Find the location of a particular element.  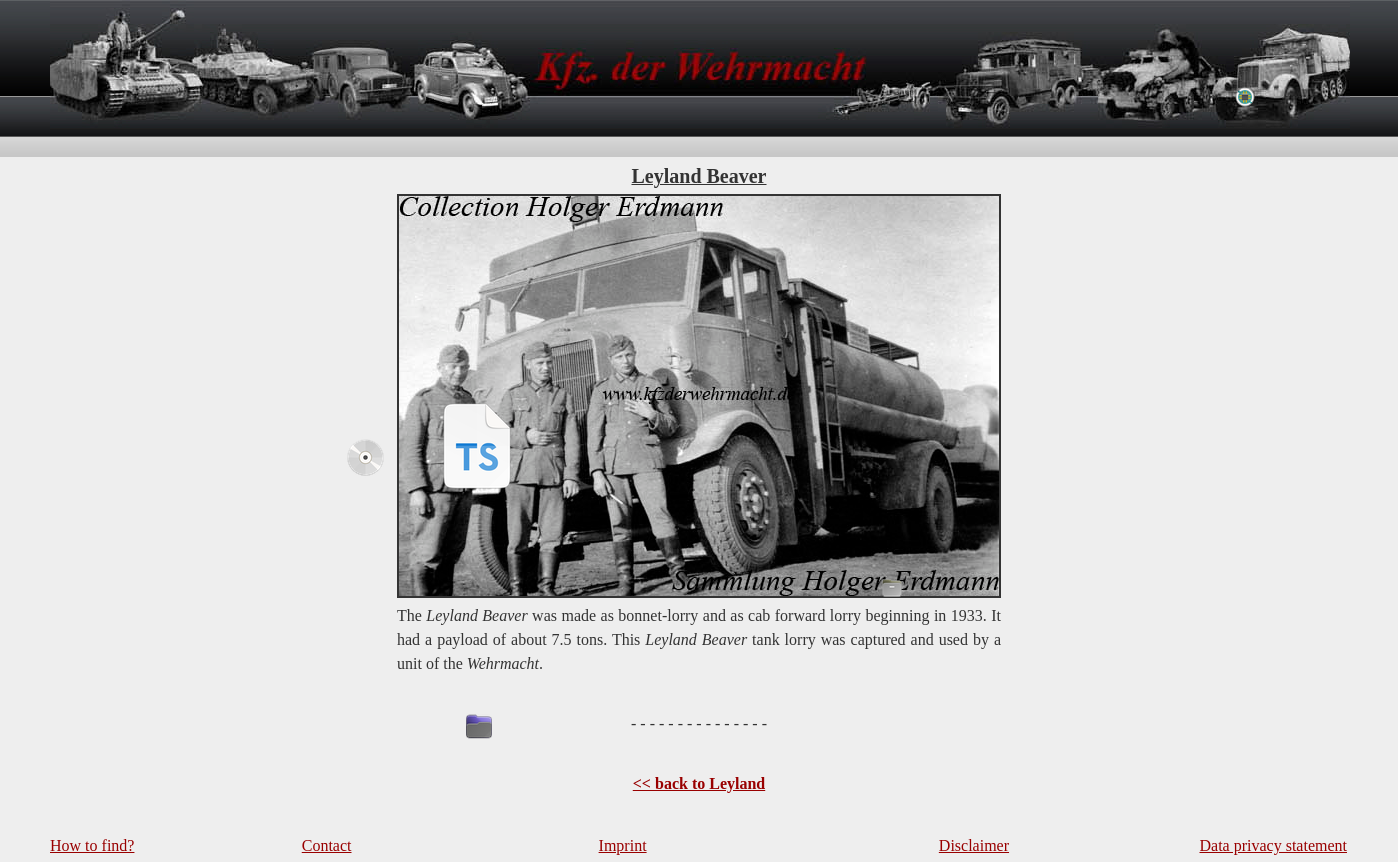

access firmware update settings is located at coordinates (1245, 97).